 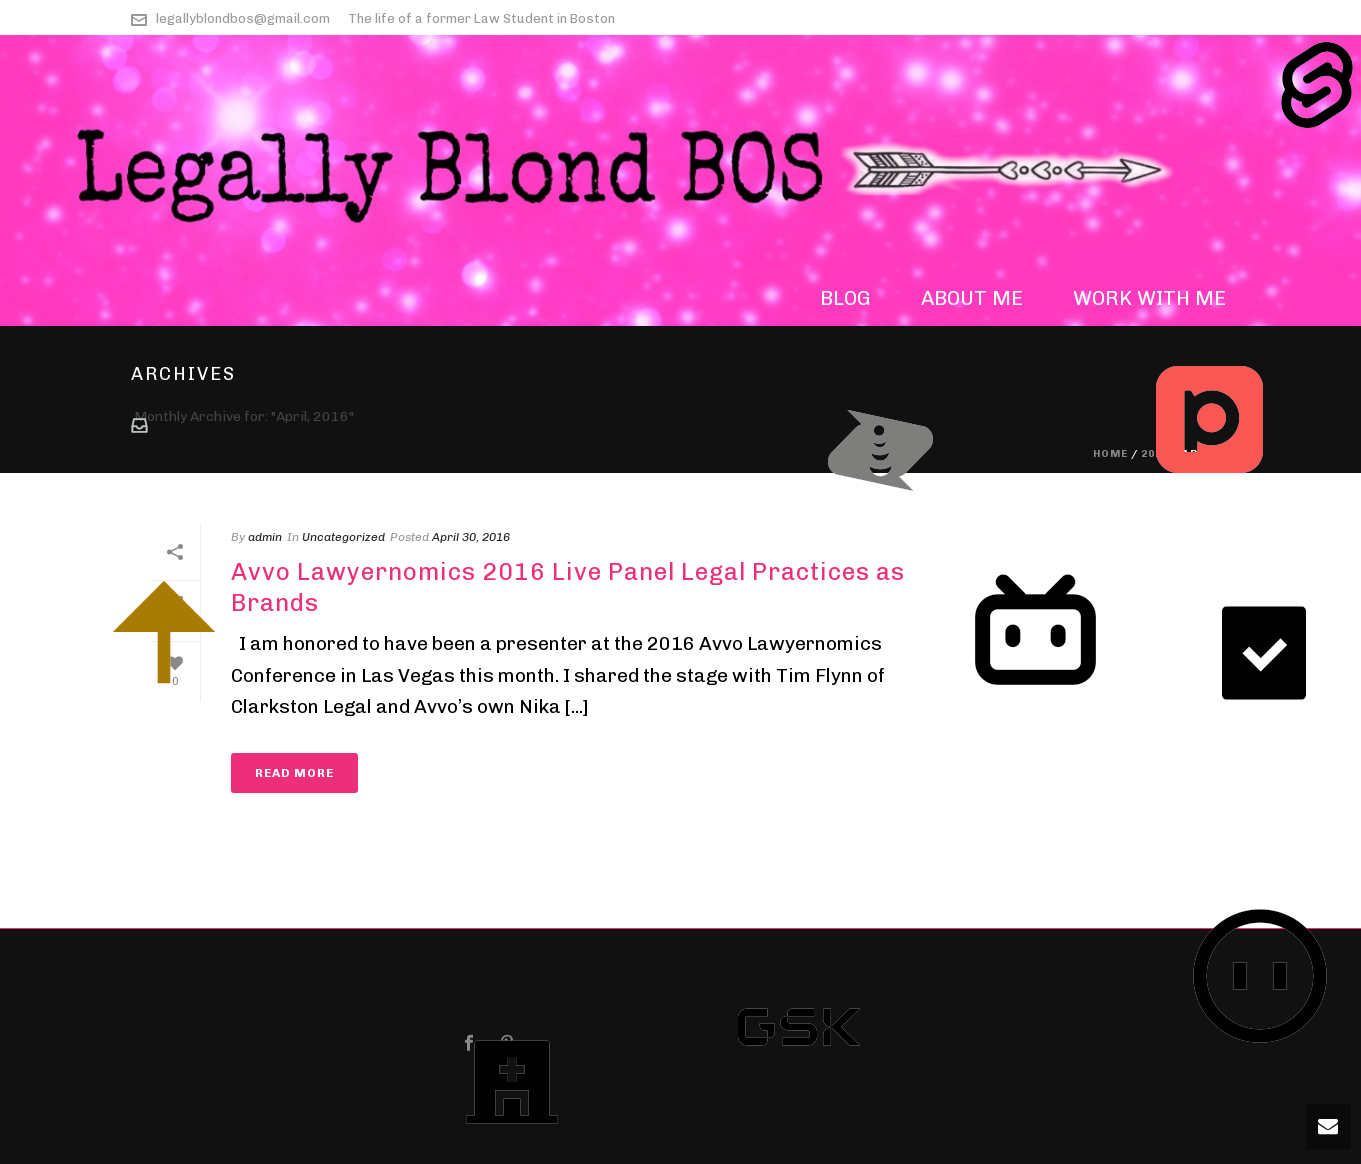 I want to click on find nearby hospitals, so click(x=512, y=1082).